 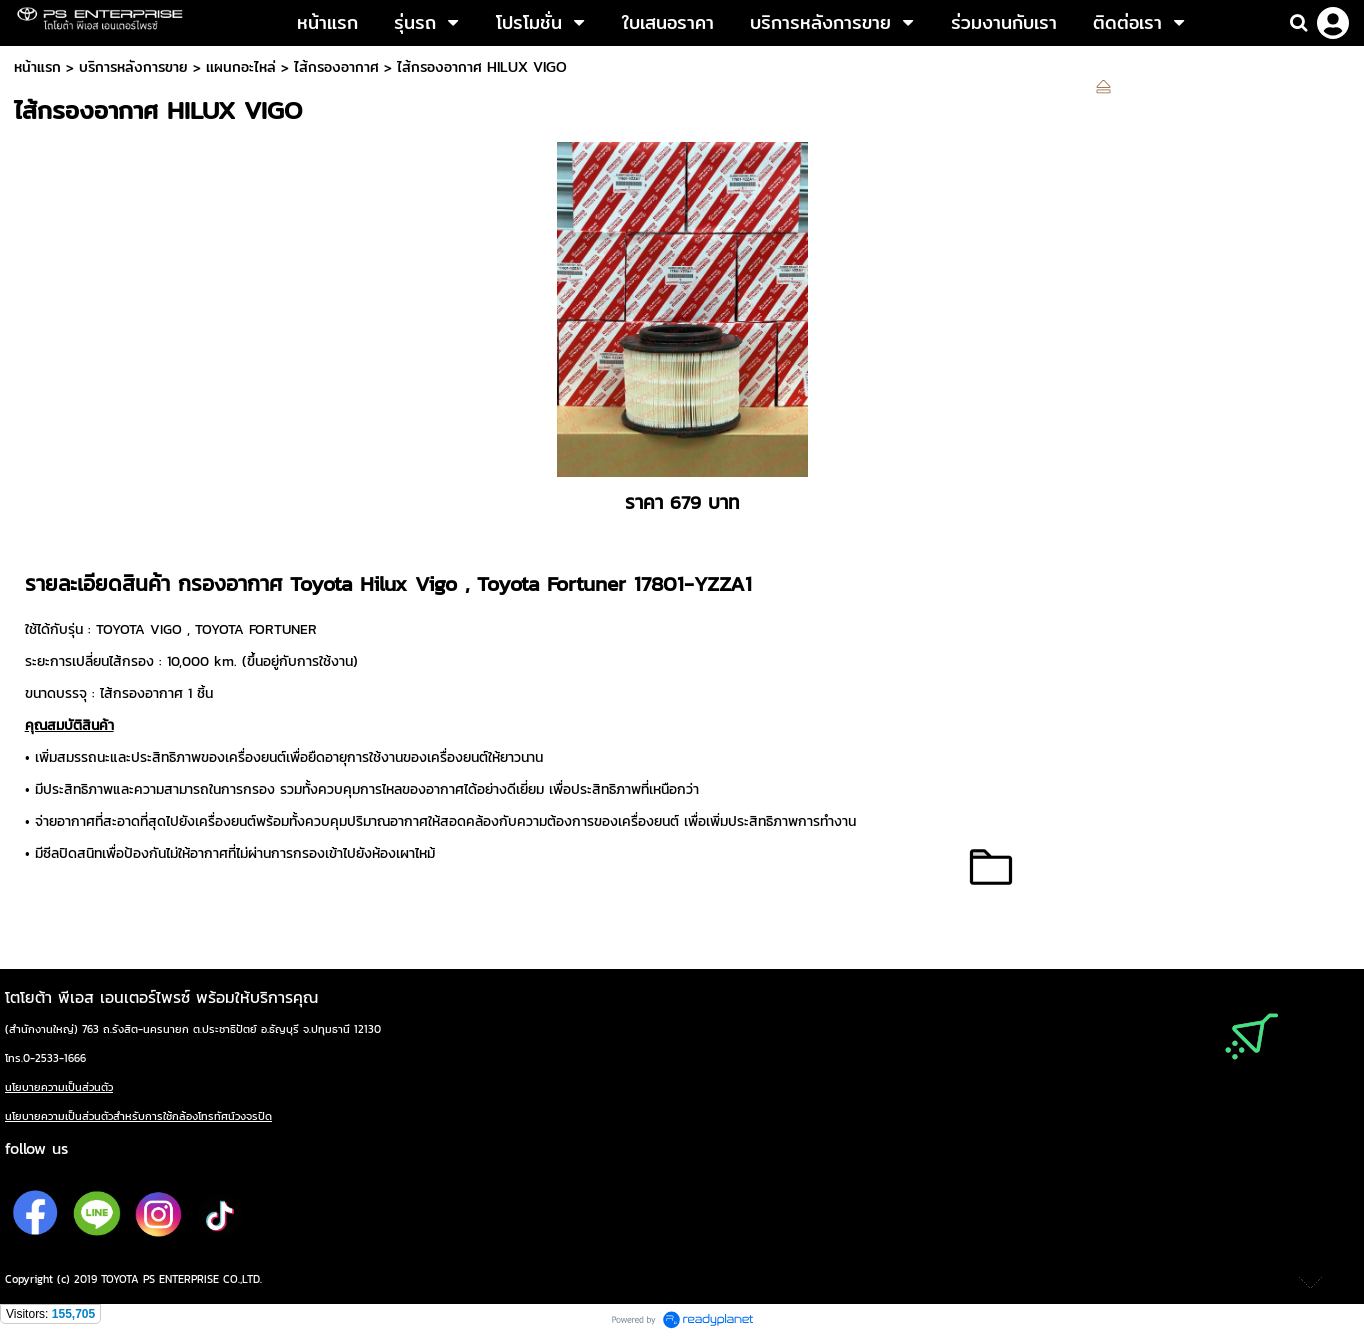 What do you see at coordinates (1310, 1257) in the screenshot?
I see `hide the on-screen keyboard` at bounding box center [1310, 1257].